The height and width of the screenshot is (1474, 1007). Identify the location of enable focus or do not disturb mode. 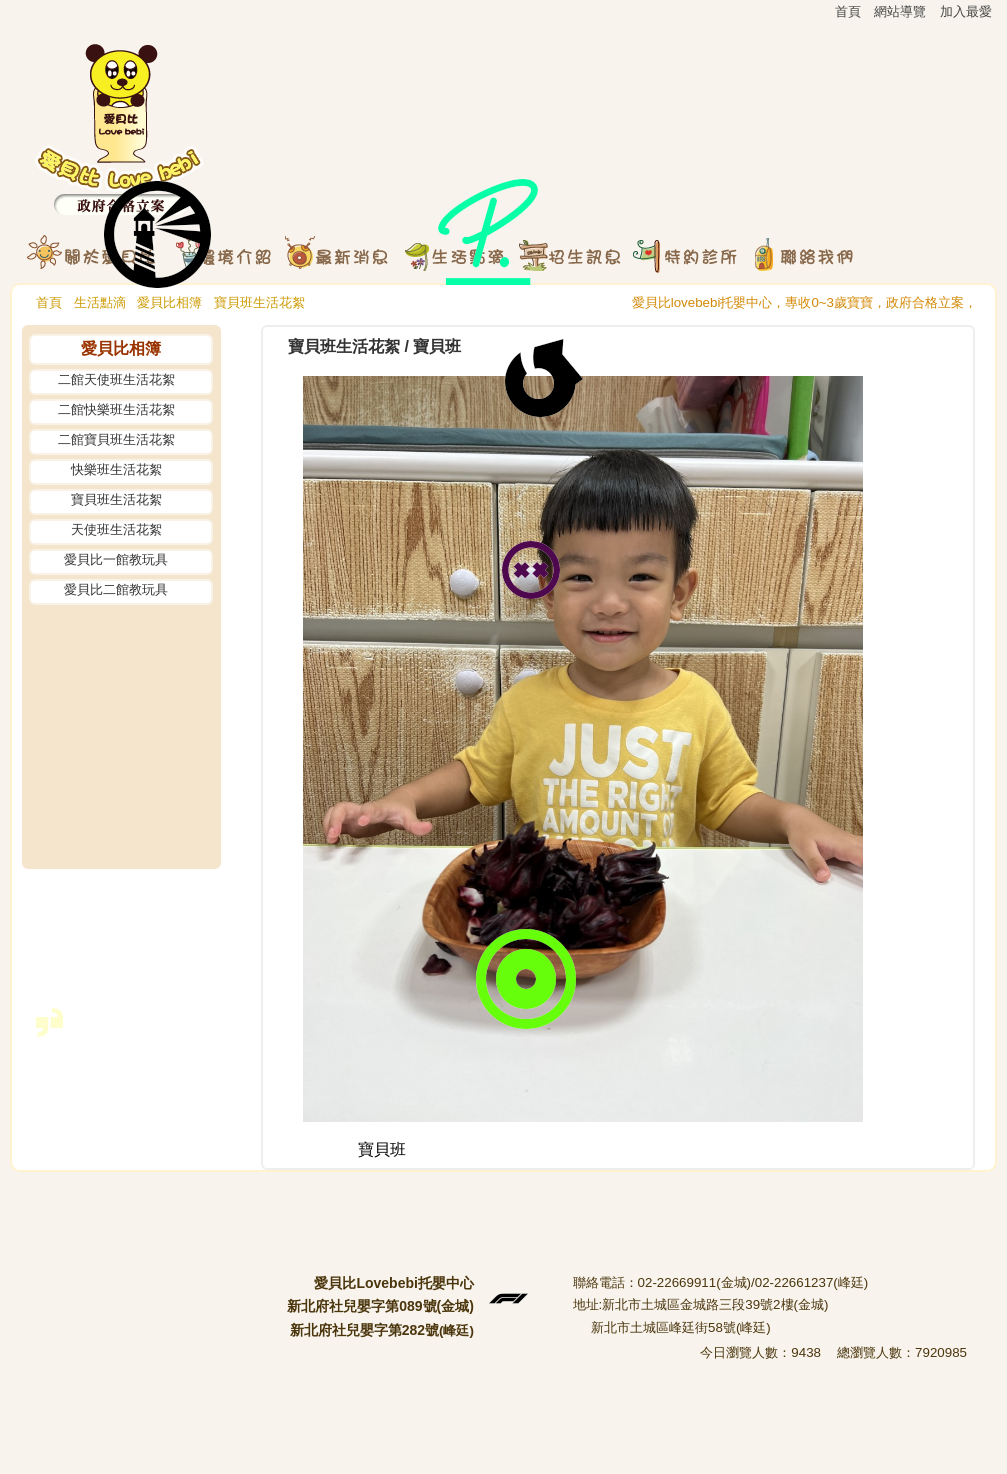
(526, 979).